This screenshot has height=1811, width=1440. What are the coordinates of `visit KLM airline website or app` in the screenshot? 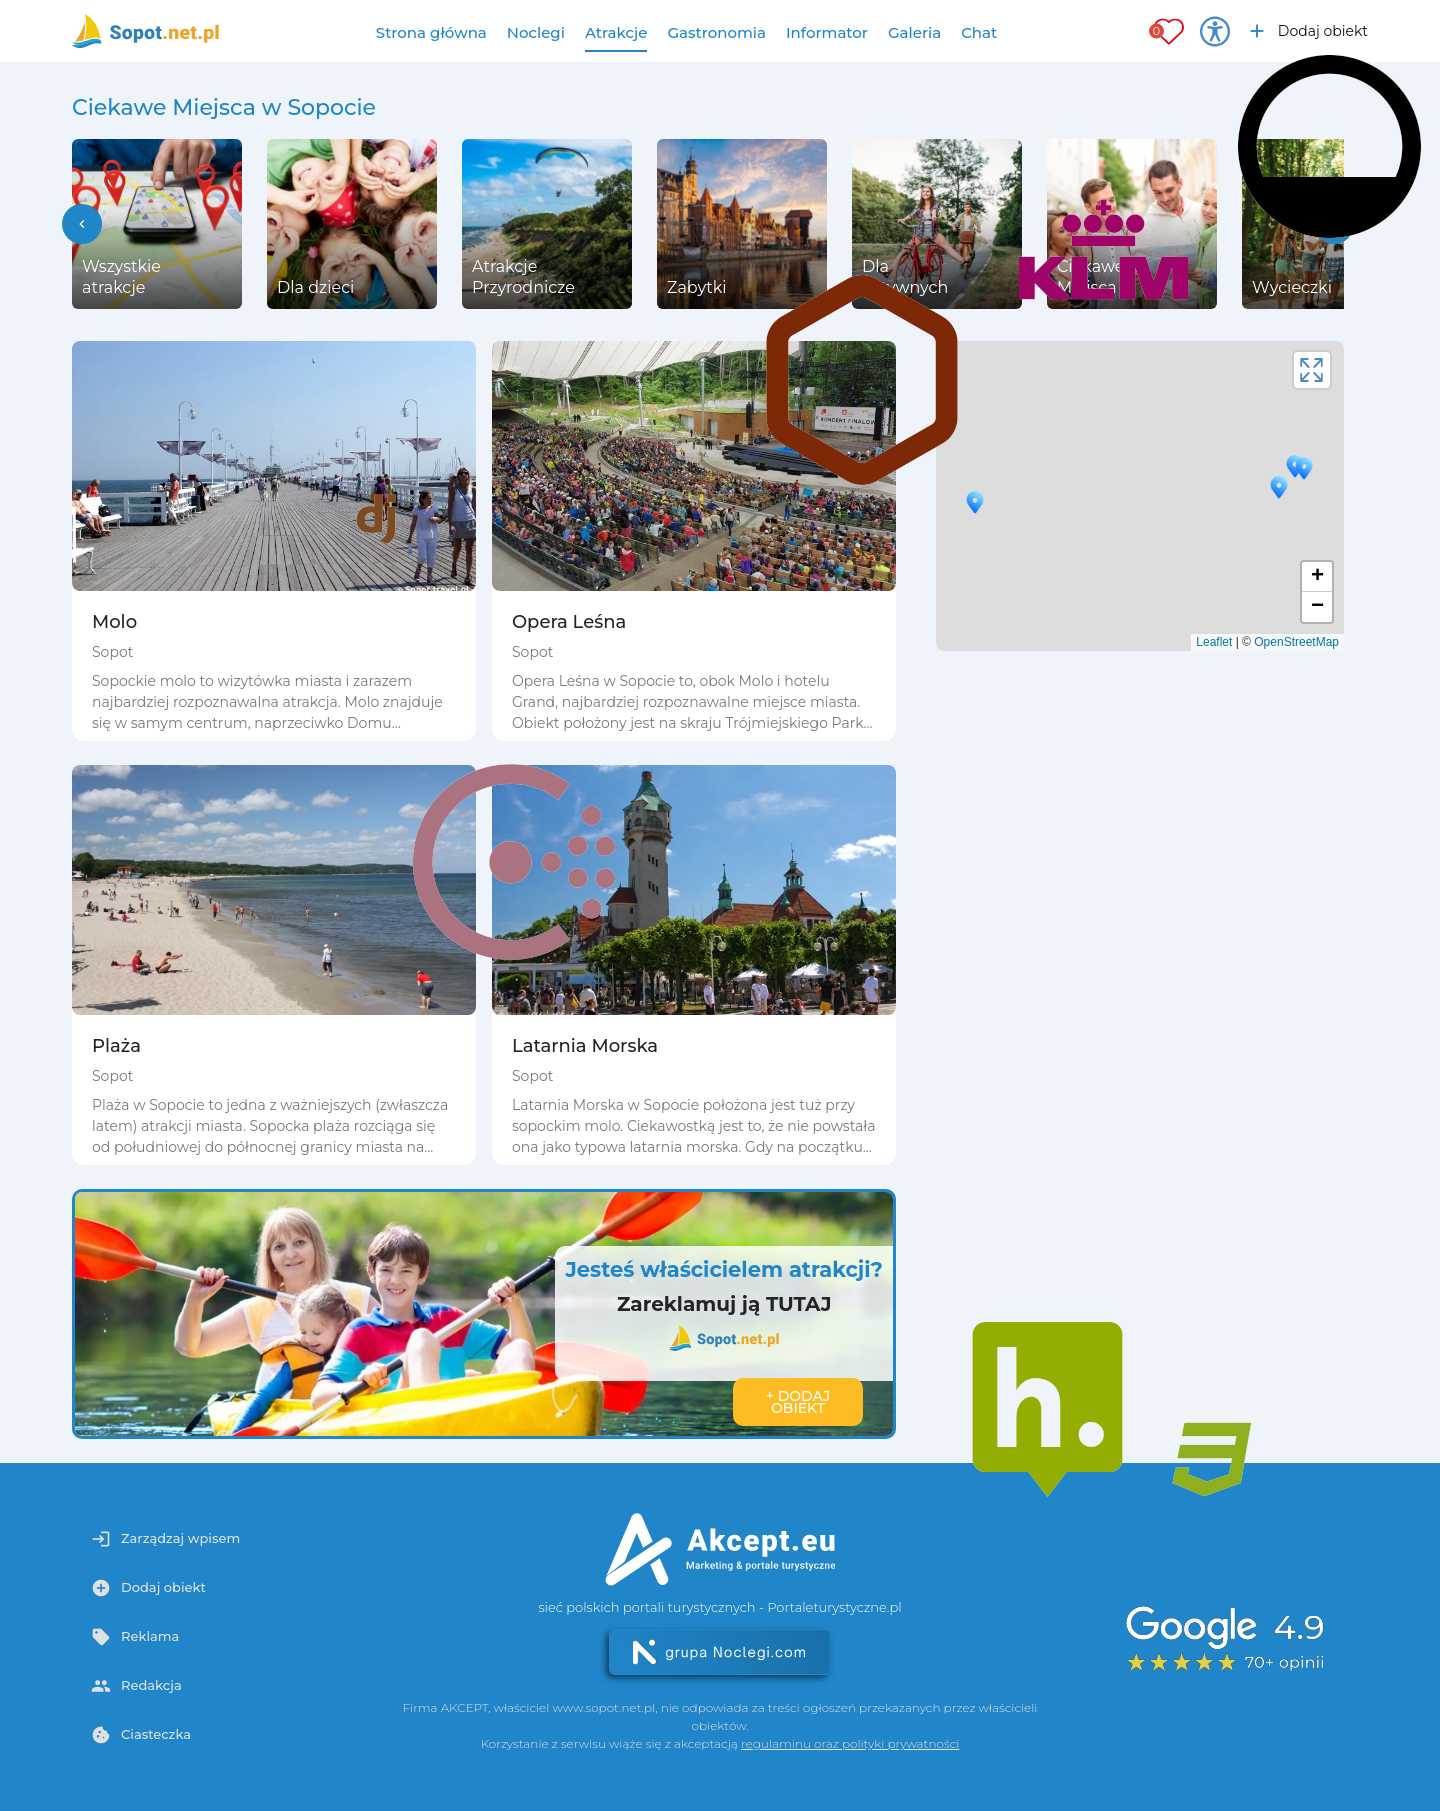 It's located at (1103, 249).